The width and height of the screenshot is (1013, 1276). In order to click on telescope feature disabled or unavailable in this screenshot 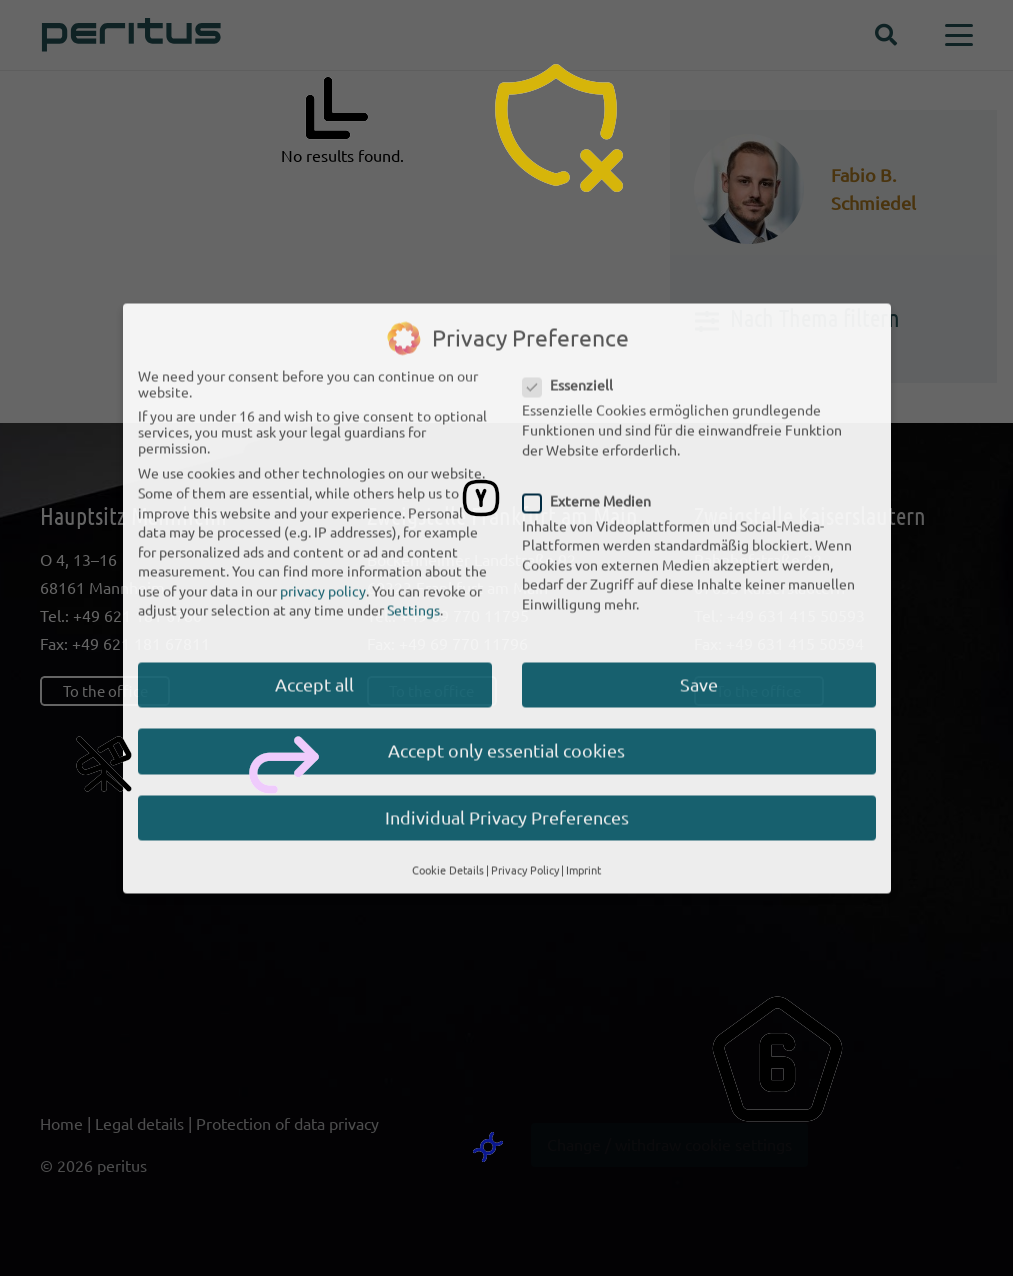, I will do `click(104, 764)`.